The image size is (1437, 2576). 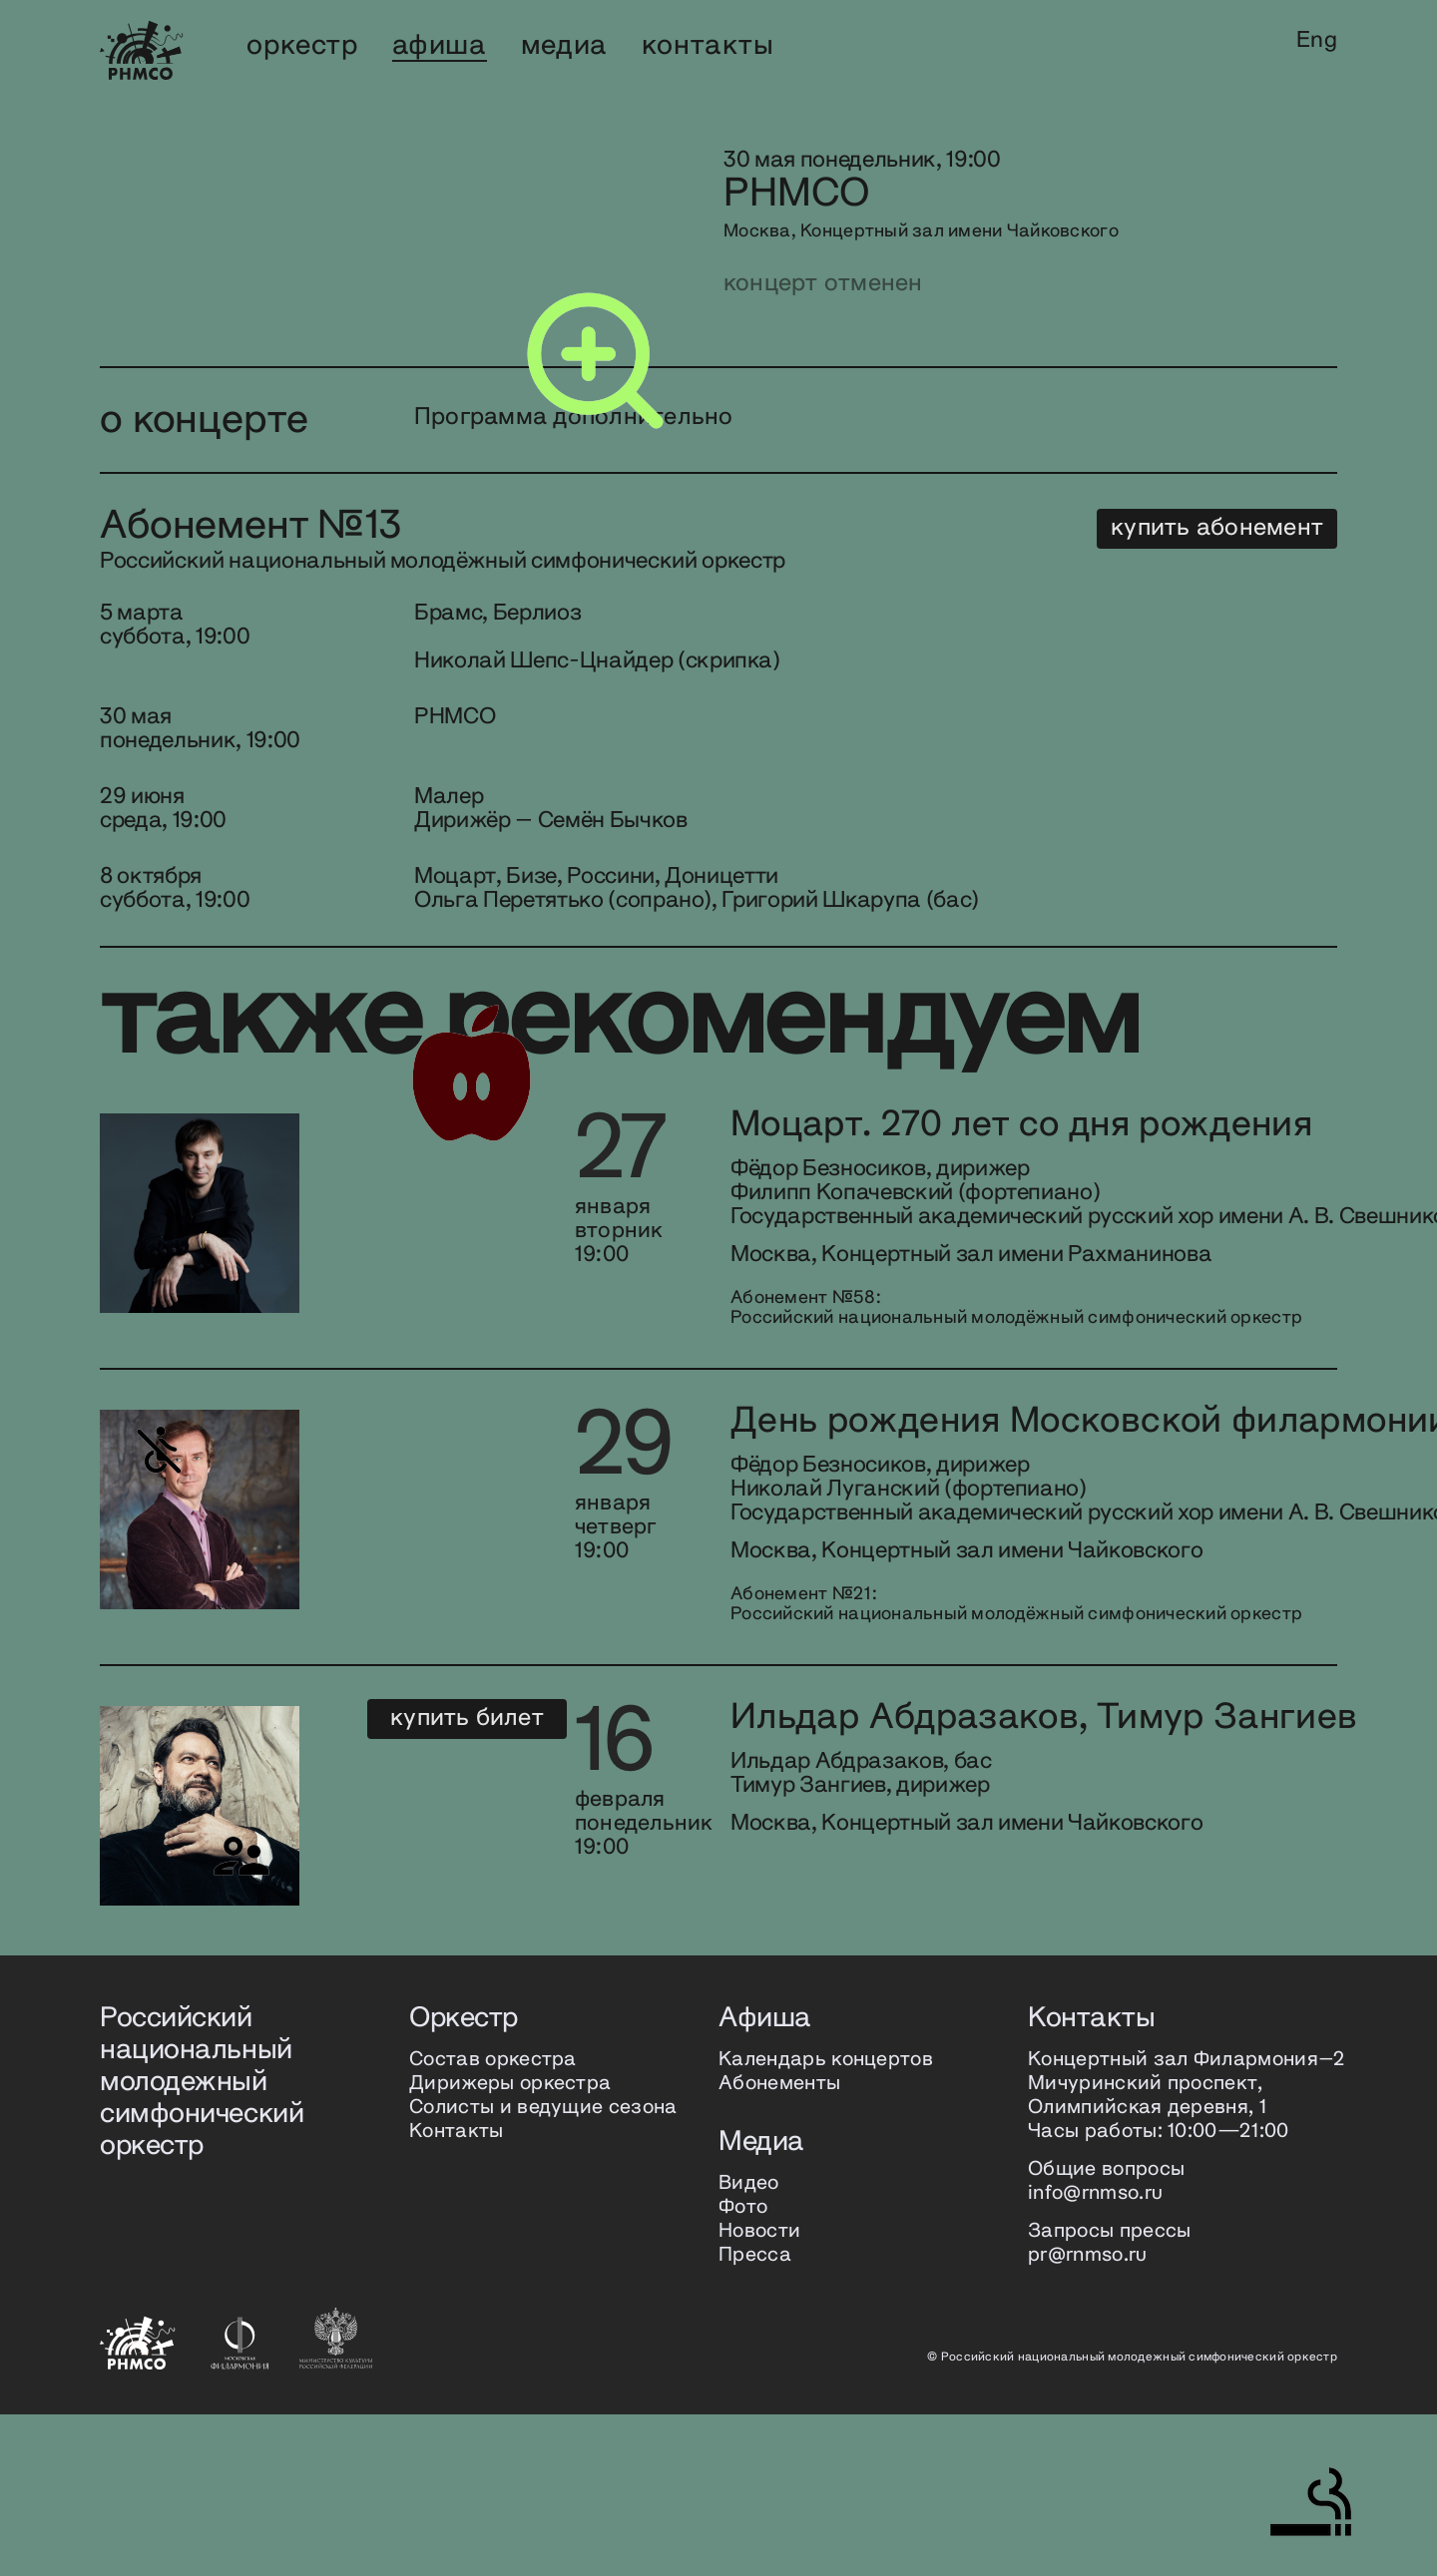 What do you see at coordinates (1310, 2507) in the screenshot?
I see `indicates a smoking-permitted area` at bounding box center [1310, 2507].